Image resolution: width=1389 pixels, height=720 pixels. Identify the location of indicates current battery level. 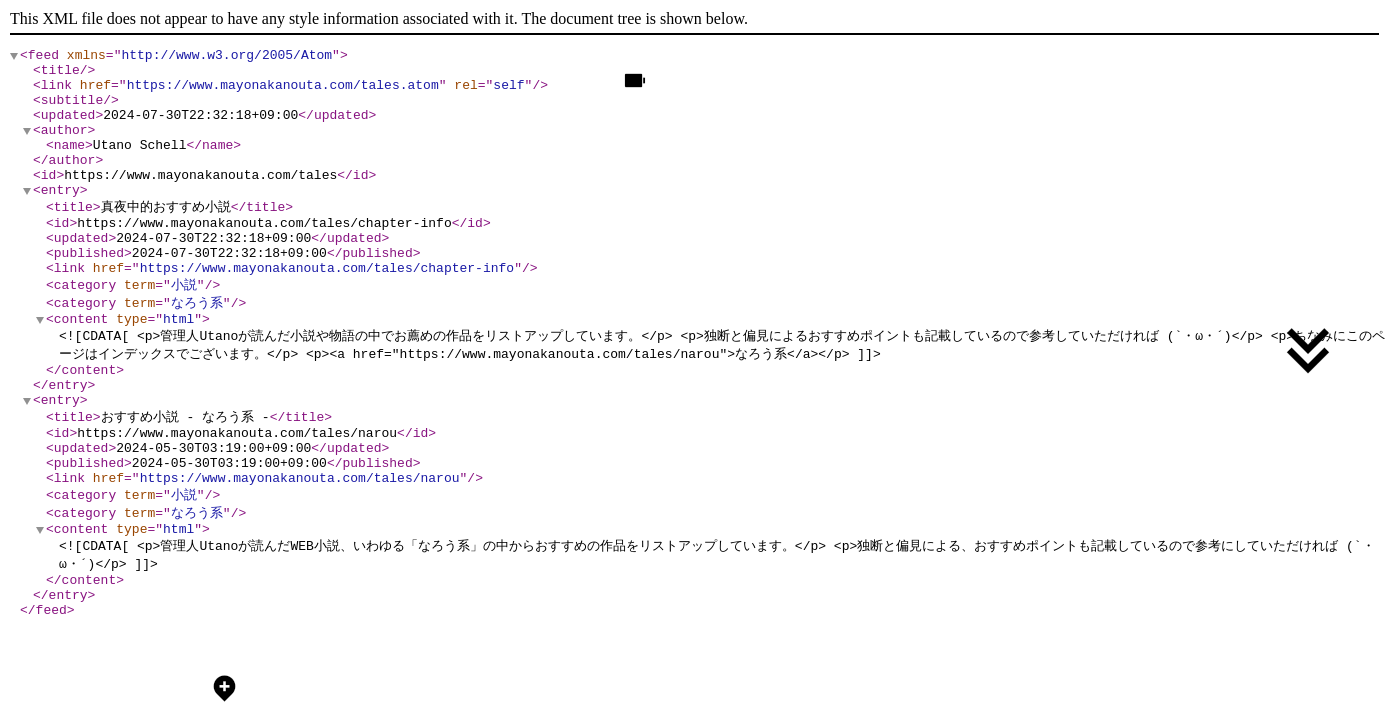
(634, 80).